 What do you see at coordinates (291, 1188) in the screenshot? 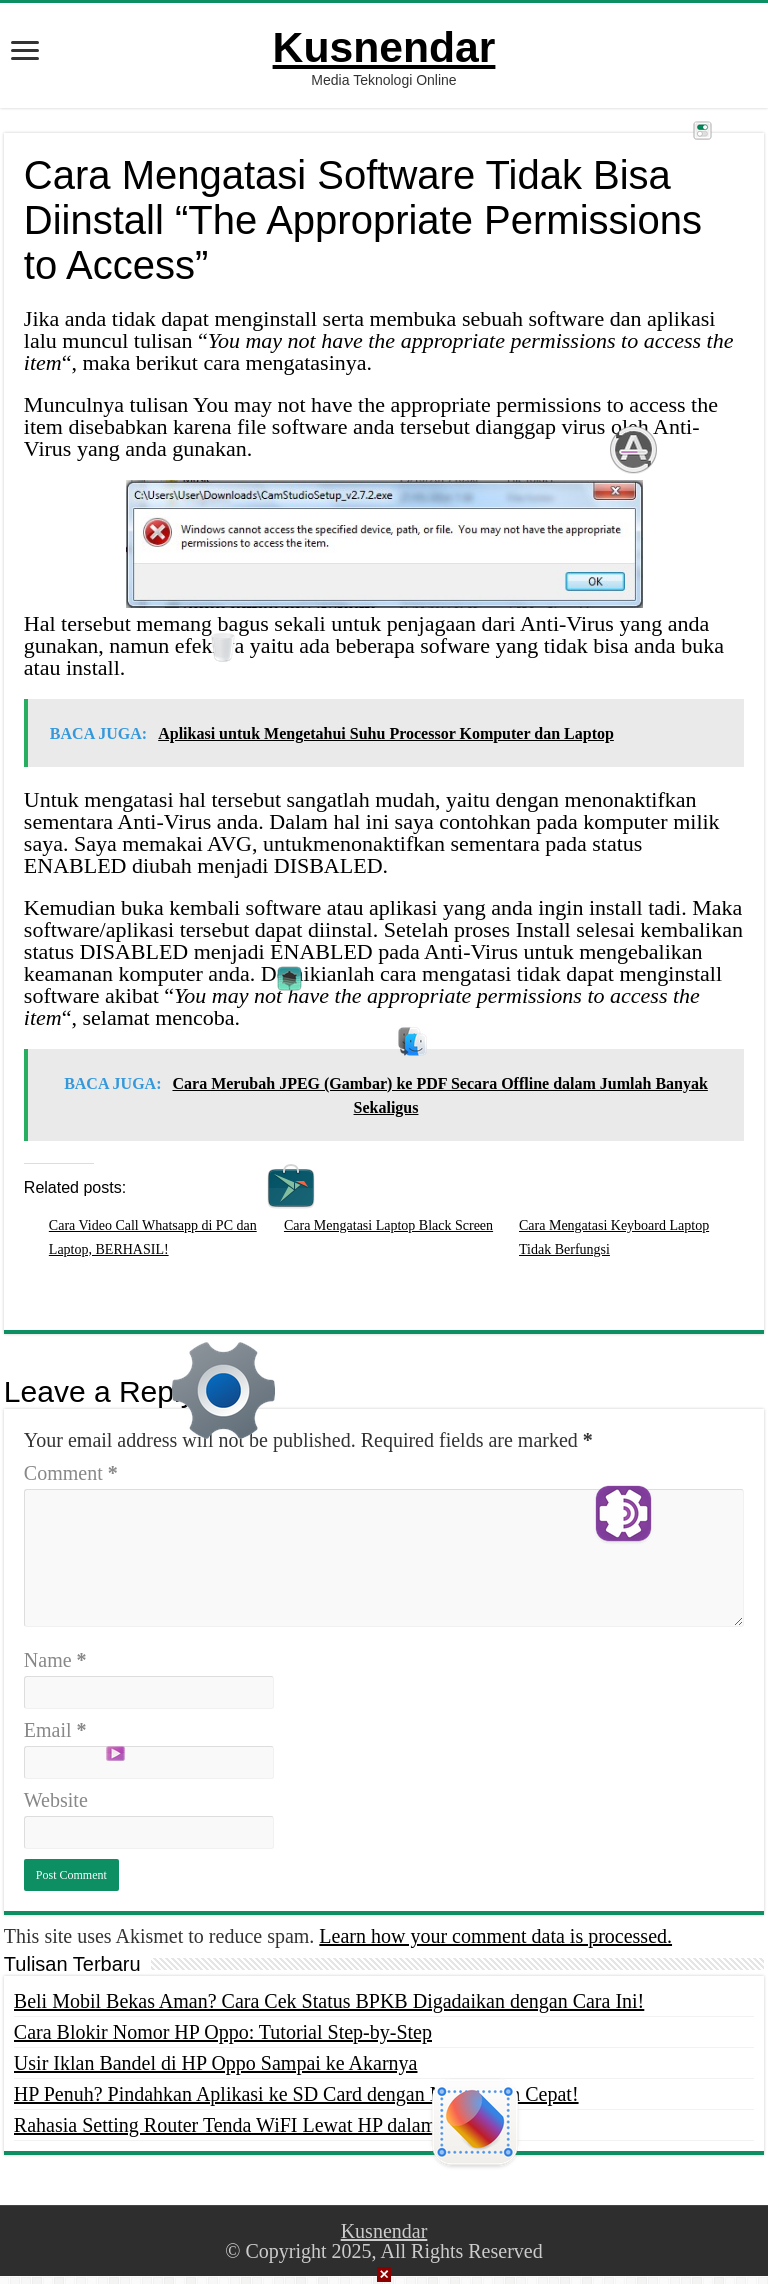
I see `open the snap store to browse and install apps` at bounding box center [291, 1188].